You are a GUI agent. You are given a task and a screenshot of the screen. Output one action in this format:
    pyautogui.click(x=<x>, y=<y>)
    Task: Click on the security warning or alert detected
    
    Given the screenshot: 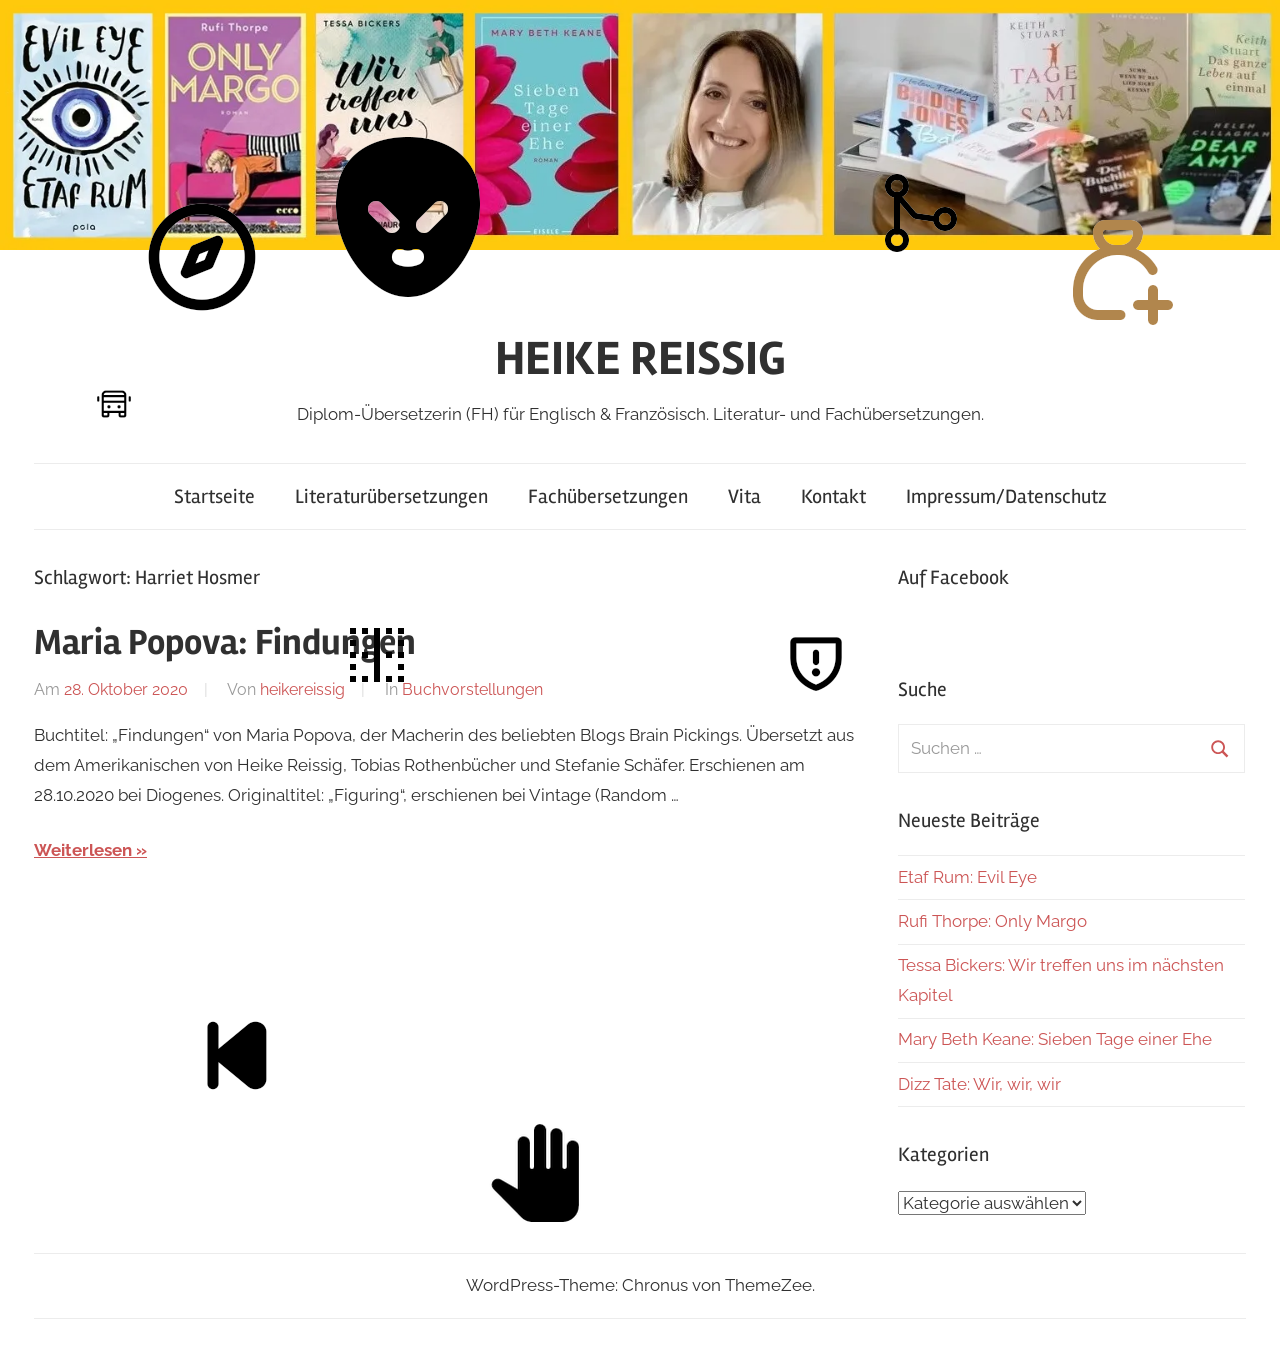 What is the action you would take?
    pyautogui.click(x=816, y=661)
    